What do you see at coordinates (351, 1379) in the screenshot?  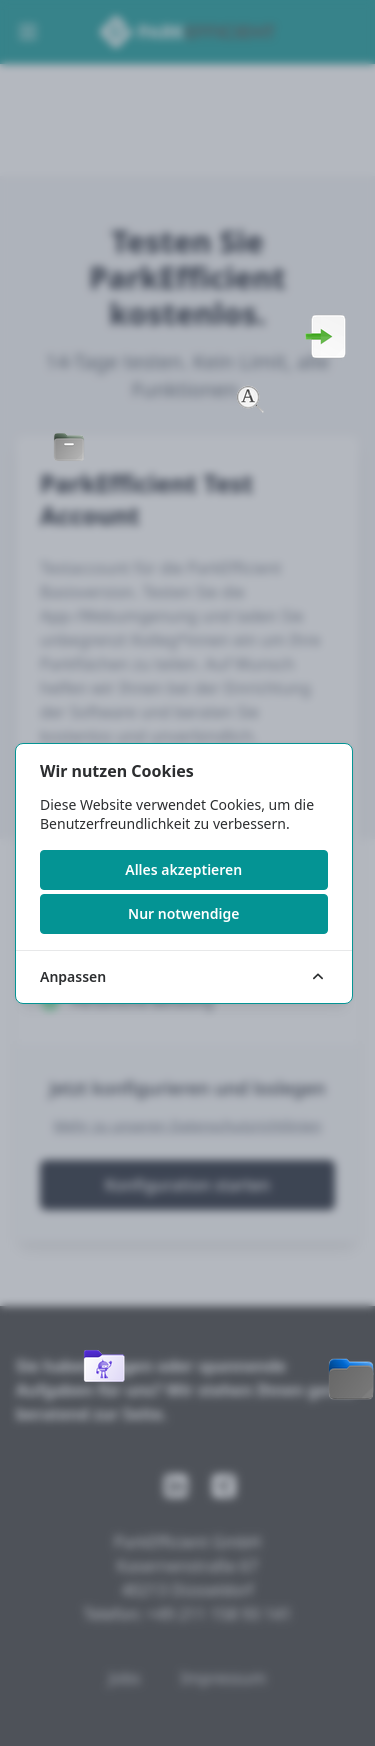 I see `open a folder or directory` at bounding box center [351, 1379].